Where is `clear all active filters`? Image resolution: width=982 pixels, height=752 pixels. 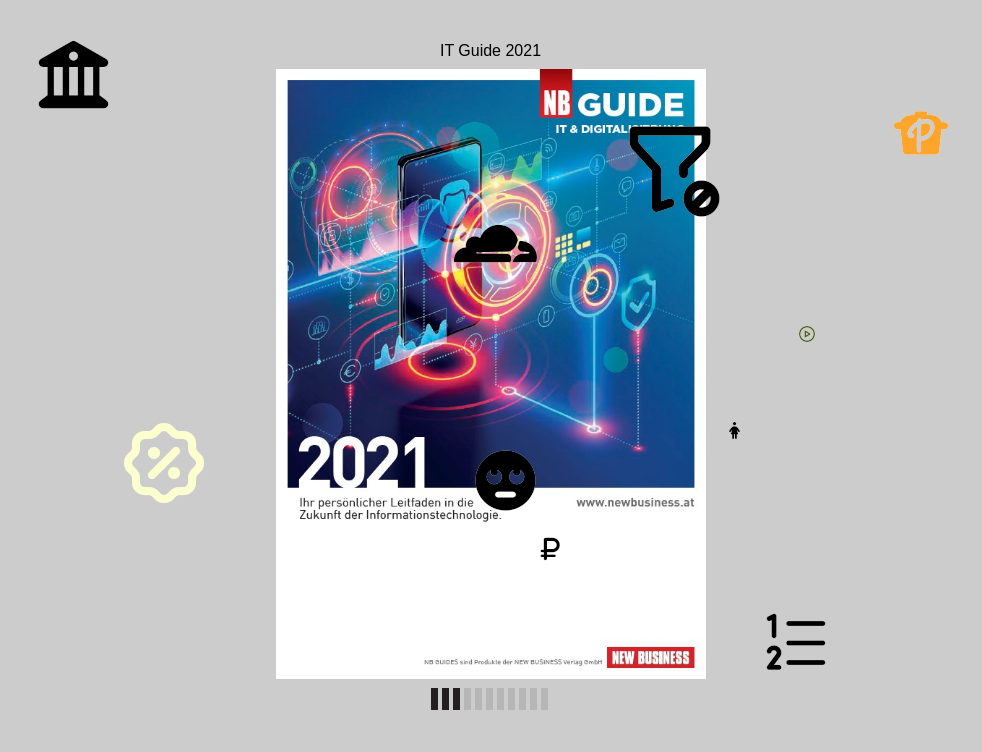 clear all active filters is located at coordinates (670, 167).